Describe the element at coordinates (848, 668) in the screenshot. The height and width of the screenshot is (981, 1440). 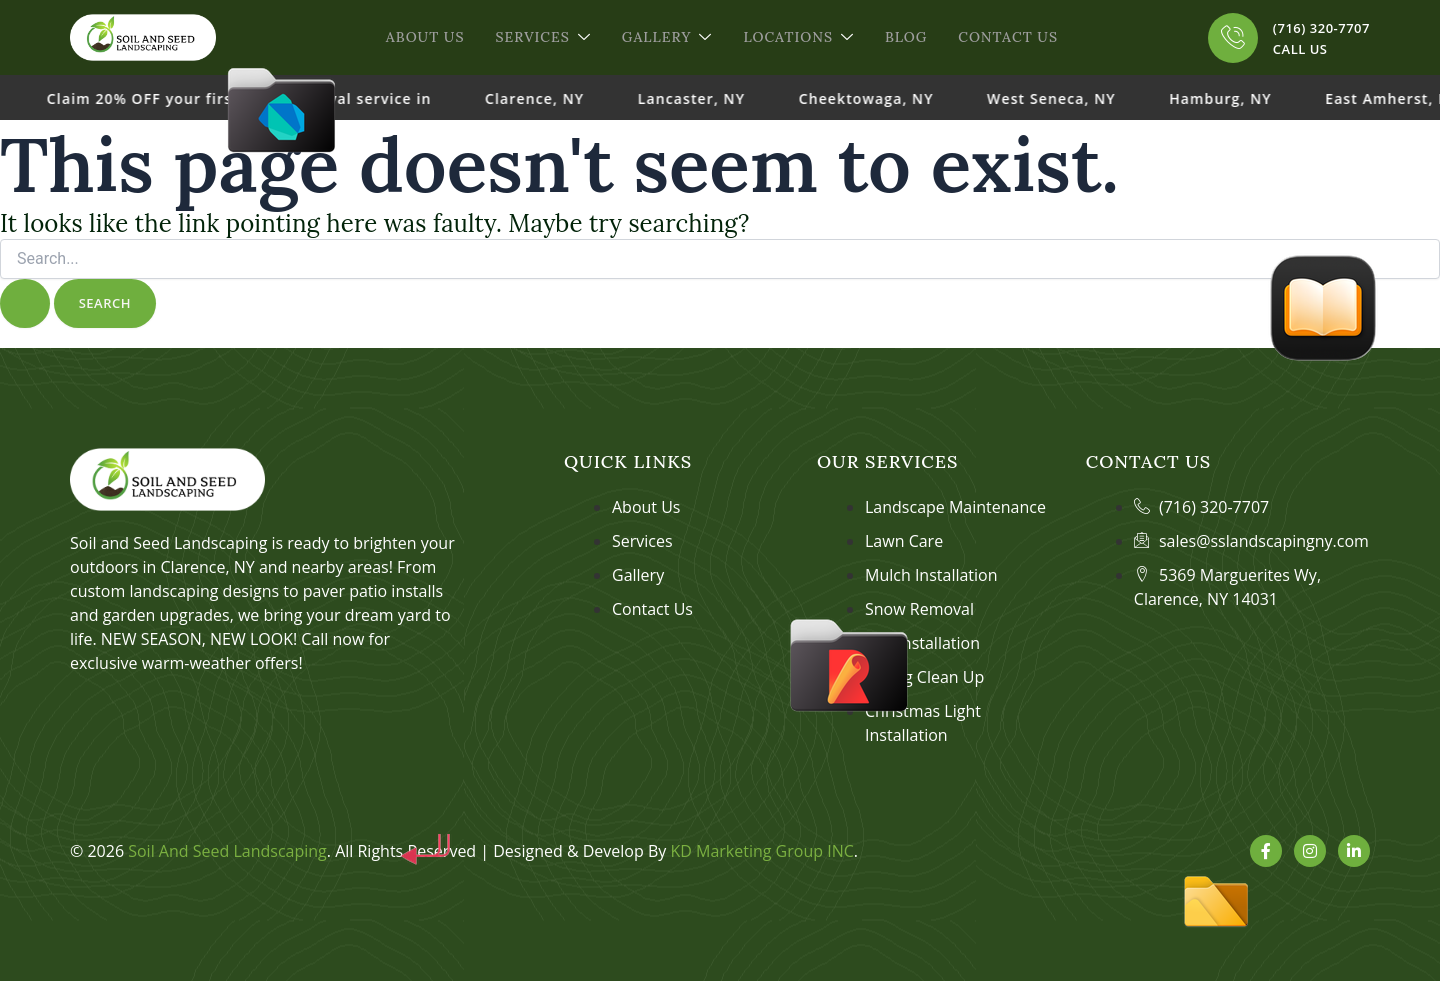
I see `open rollup.js project folder` at that location.